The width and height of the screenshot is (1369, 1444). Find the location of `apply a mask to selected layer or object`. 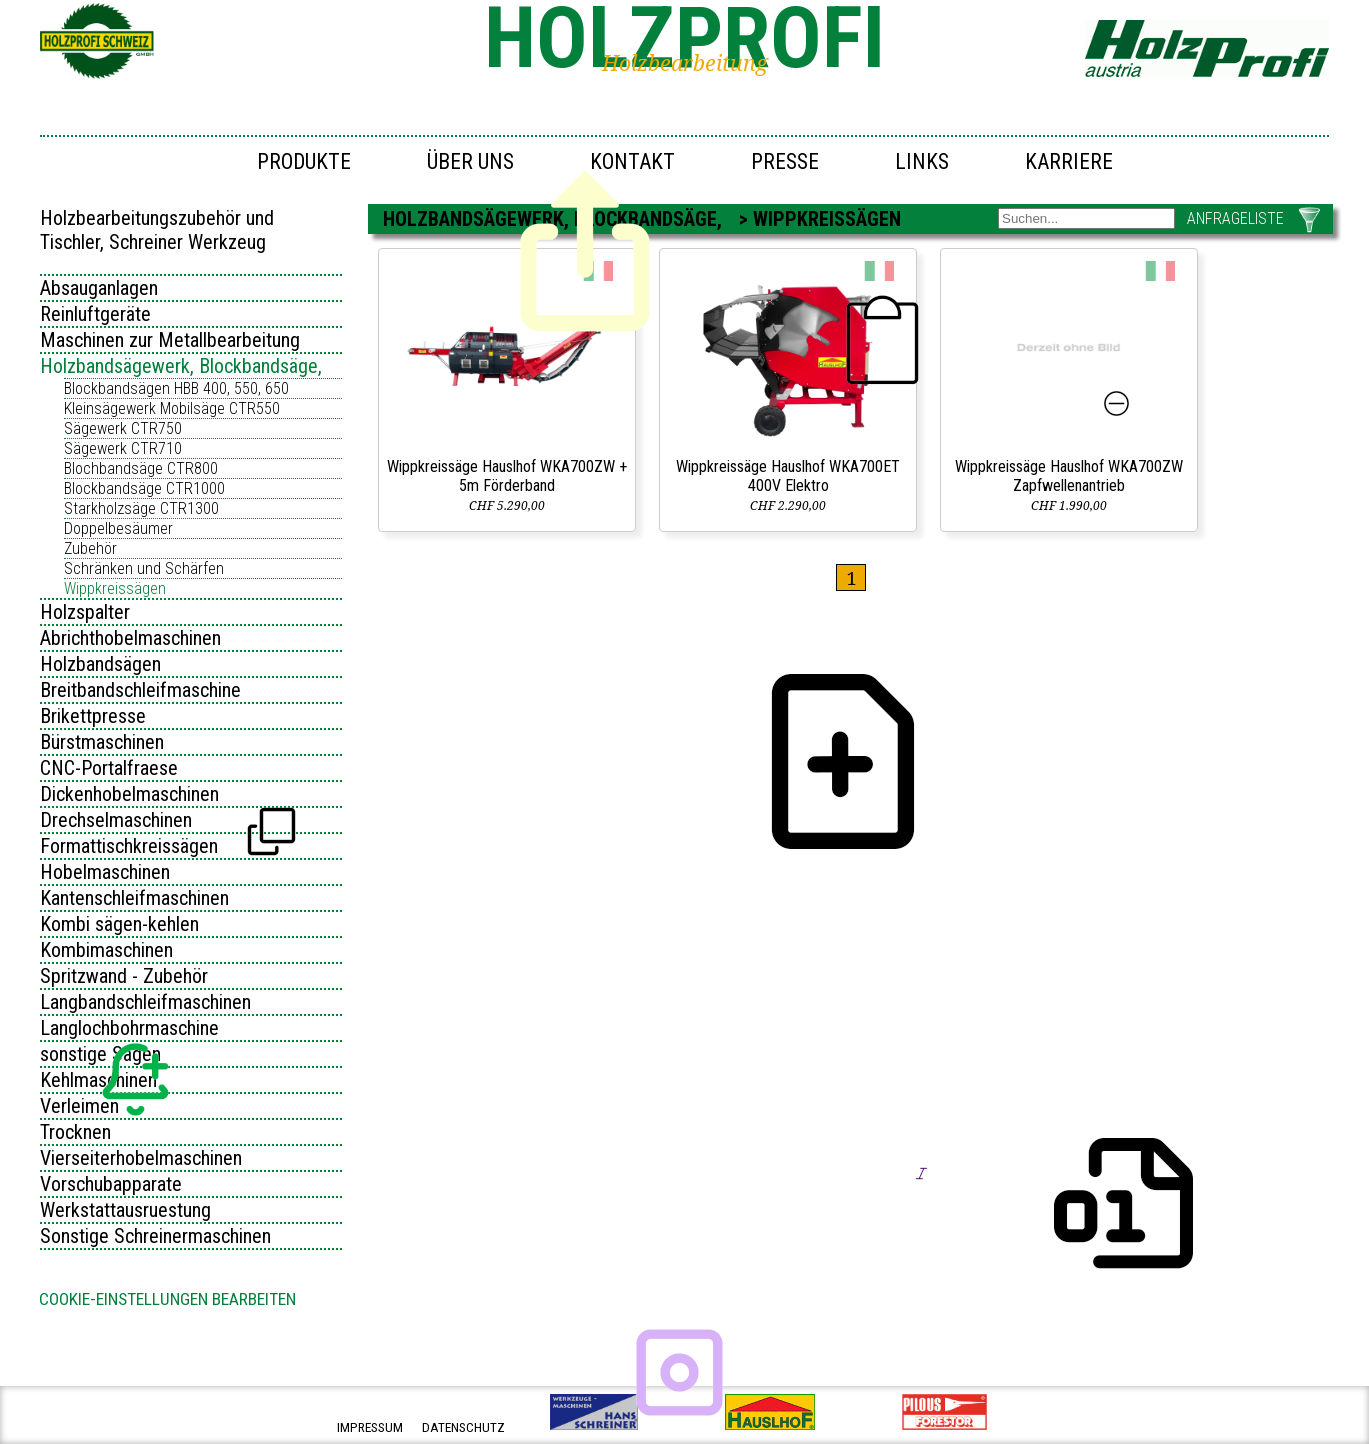

apply a mask to selected layer or object is located at coordinates (679, 1372).